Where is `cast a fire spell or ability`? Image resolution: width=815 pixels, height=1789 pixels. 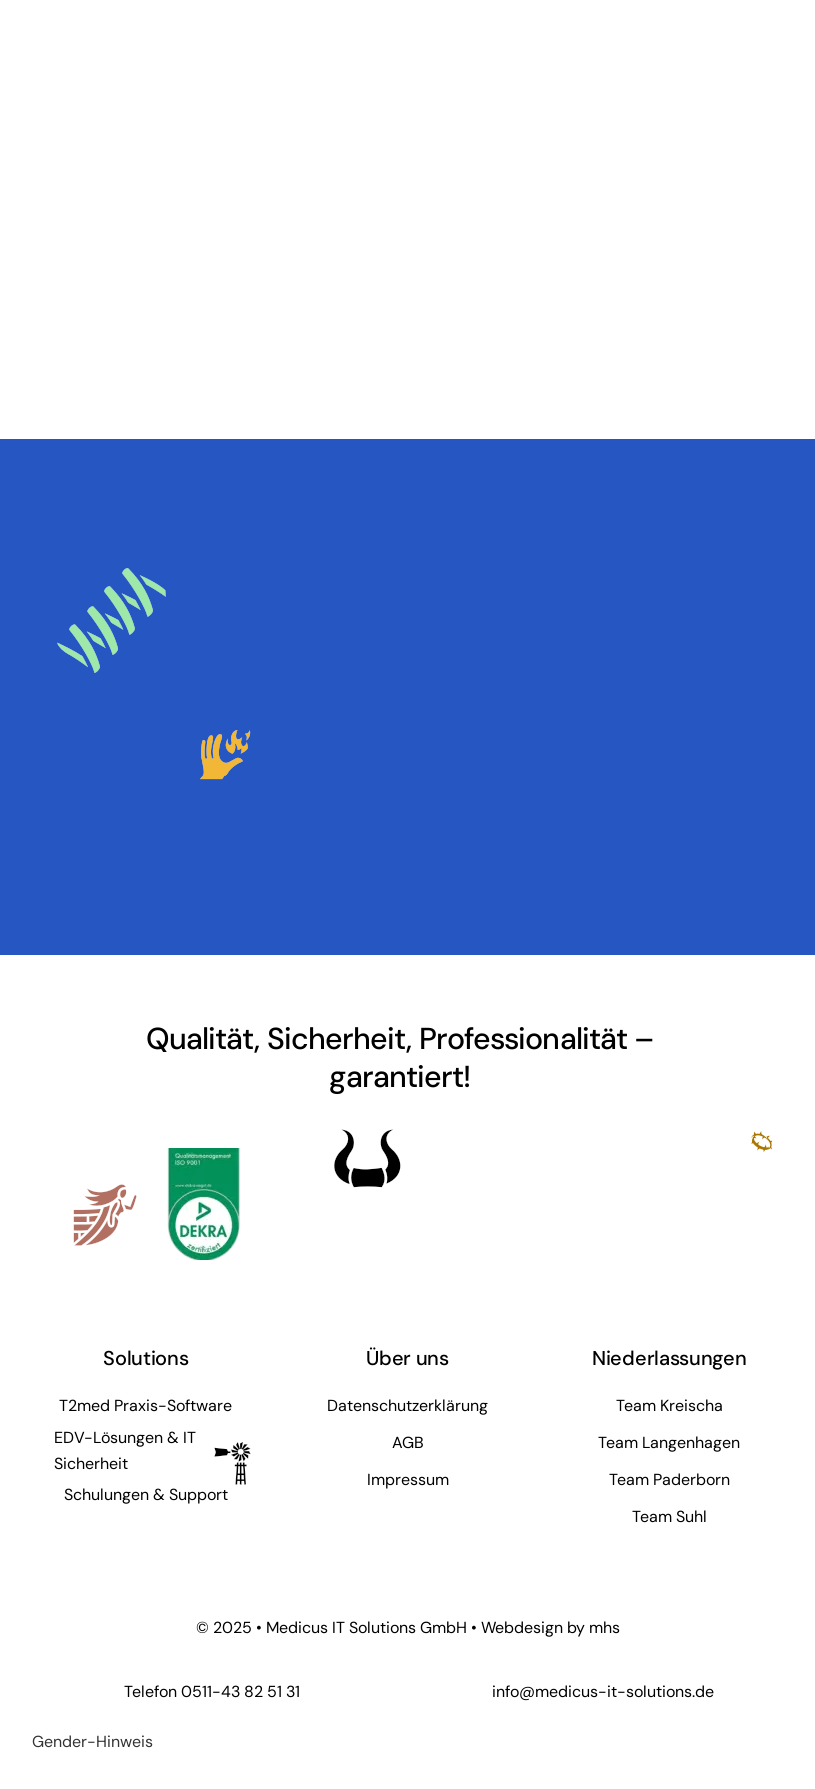 cast a fire spell or ability is located at coordinates (225, 753).